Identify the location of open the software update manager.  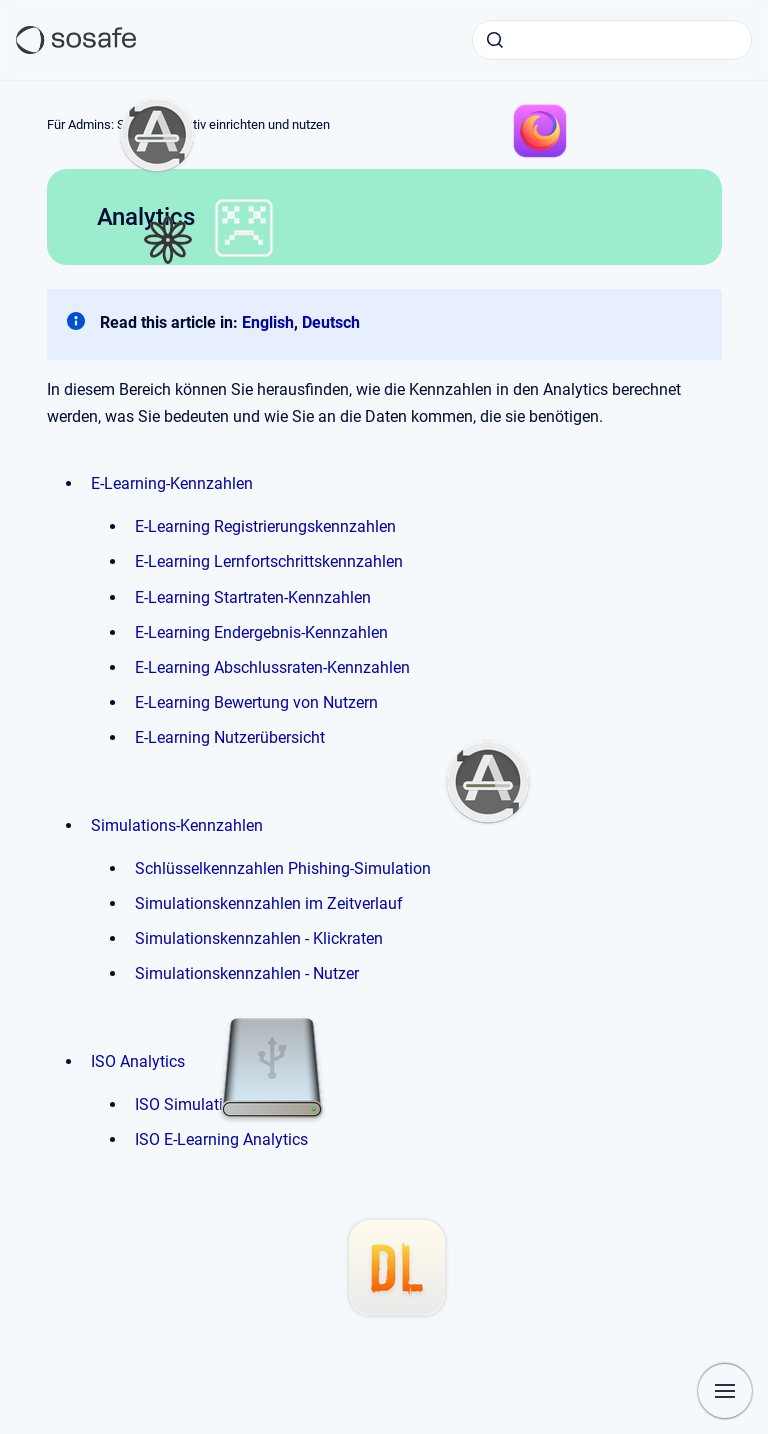
(488, 782).